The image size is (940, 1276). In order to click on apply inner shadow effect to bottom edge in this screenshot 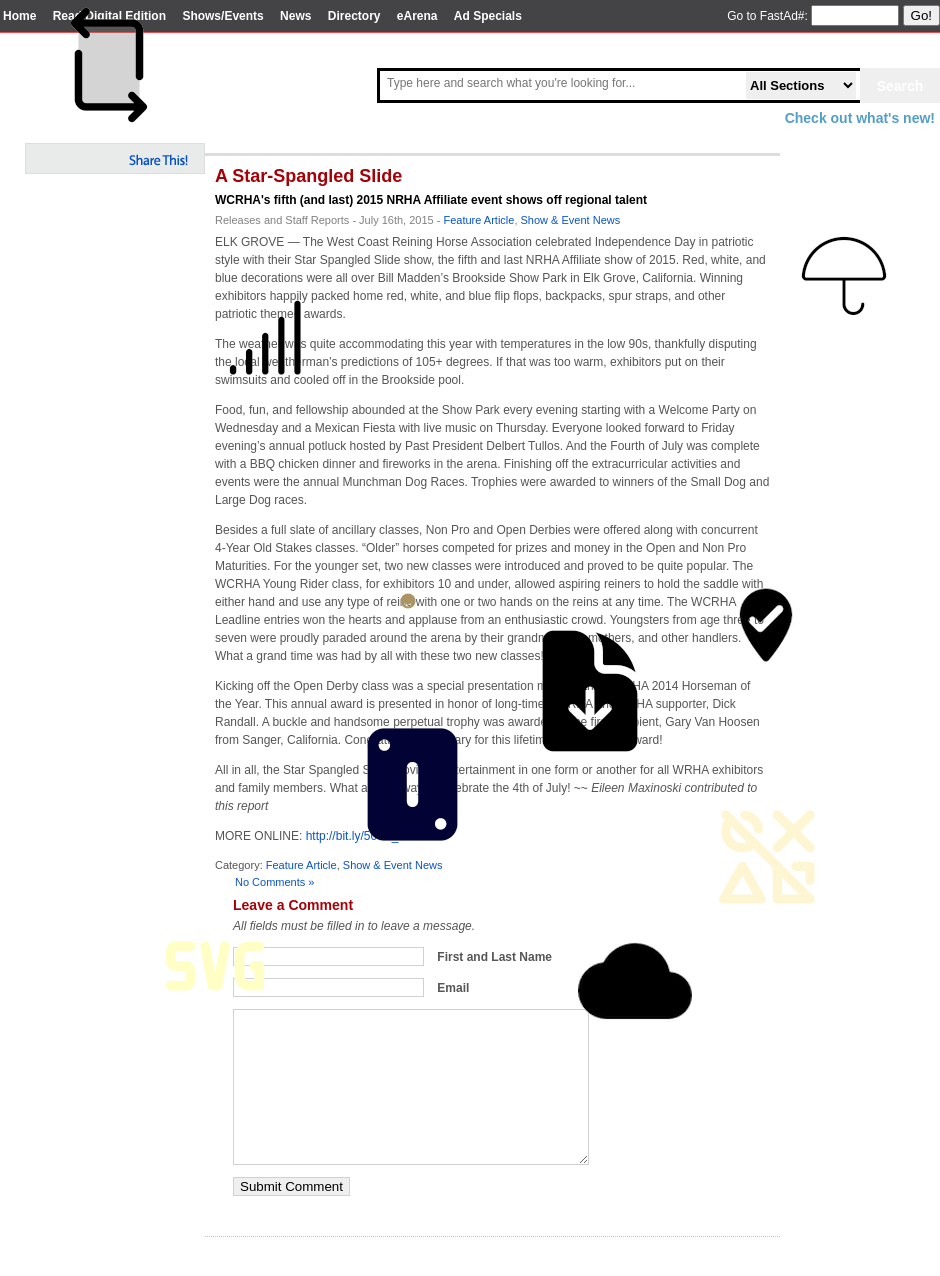, I will do `click(408, 601)`.